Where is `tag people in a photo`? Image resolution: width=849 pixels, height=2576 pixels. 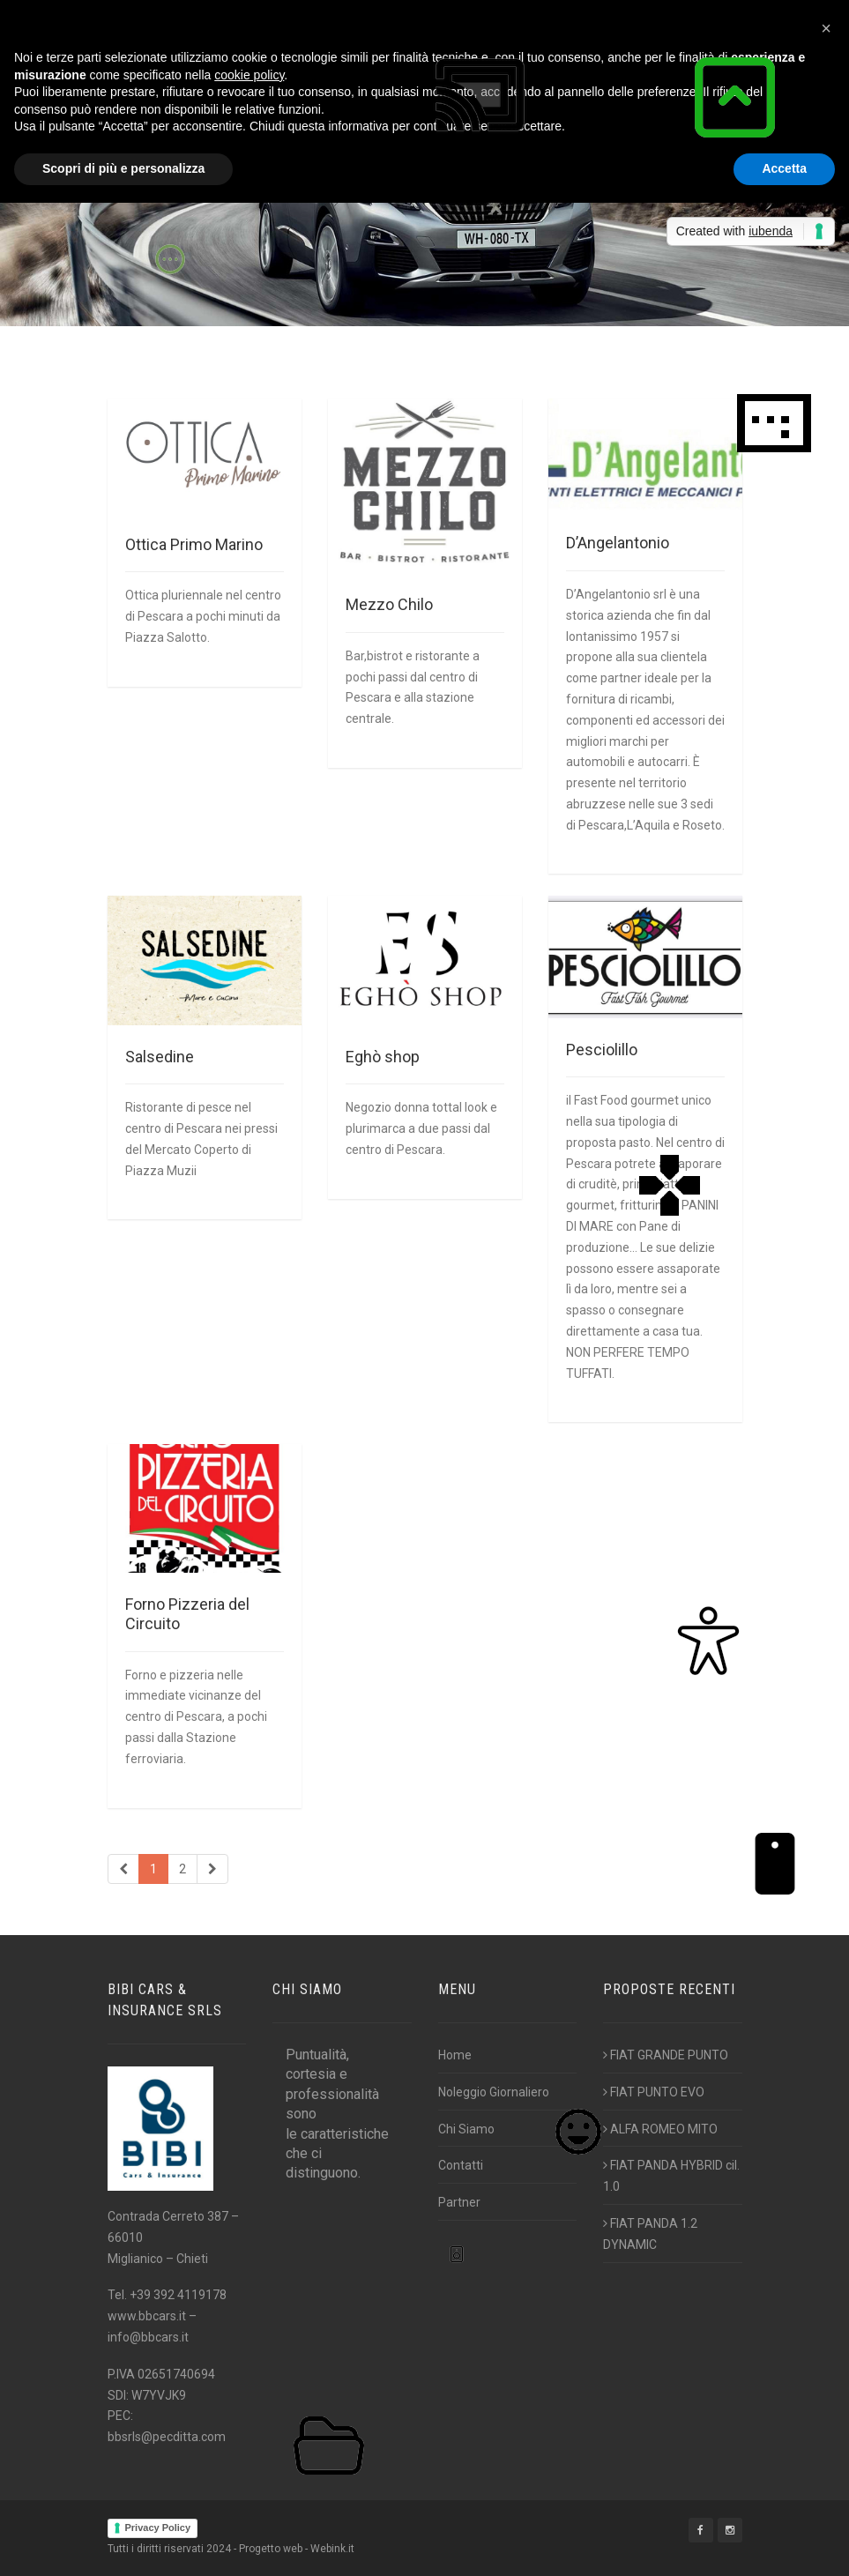
tag people in a photo is located at coordinates (578, 2132).